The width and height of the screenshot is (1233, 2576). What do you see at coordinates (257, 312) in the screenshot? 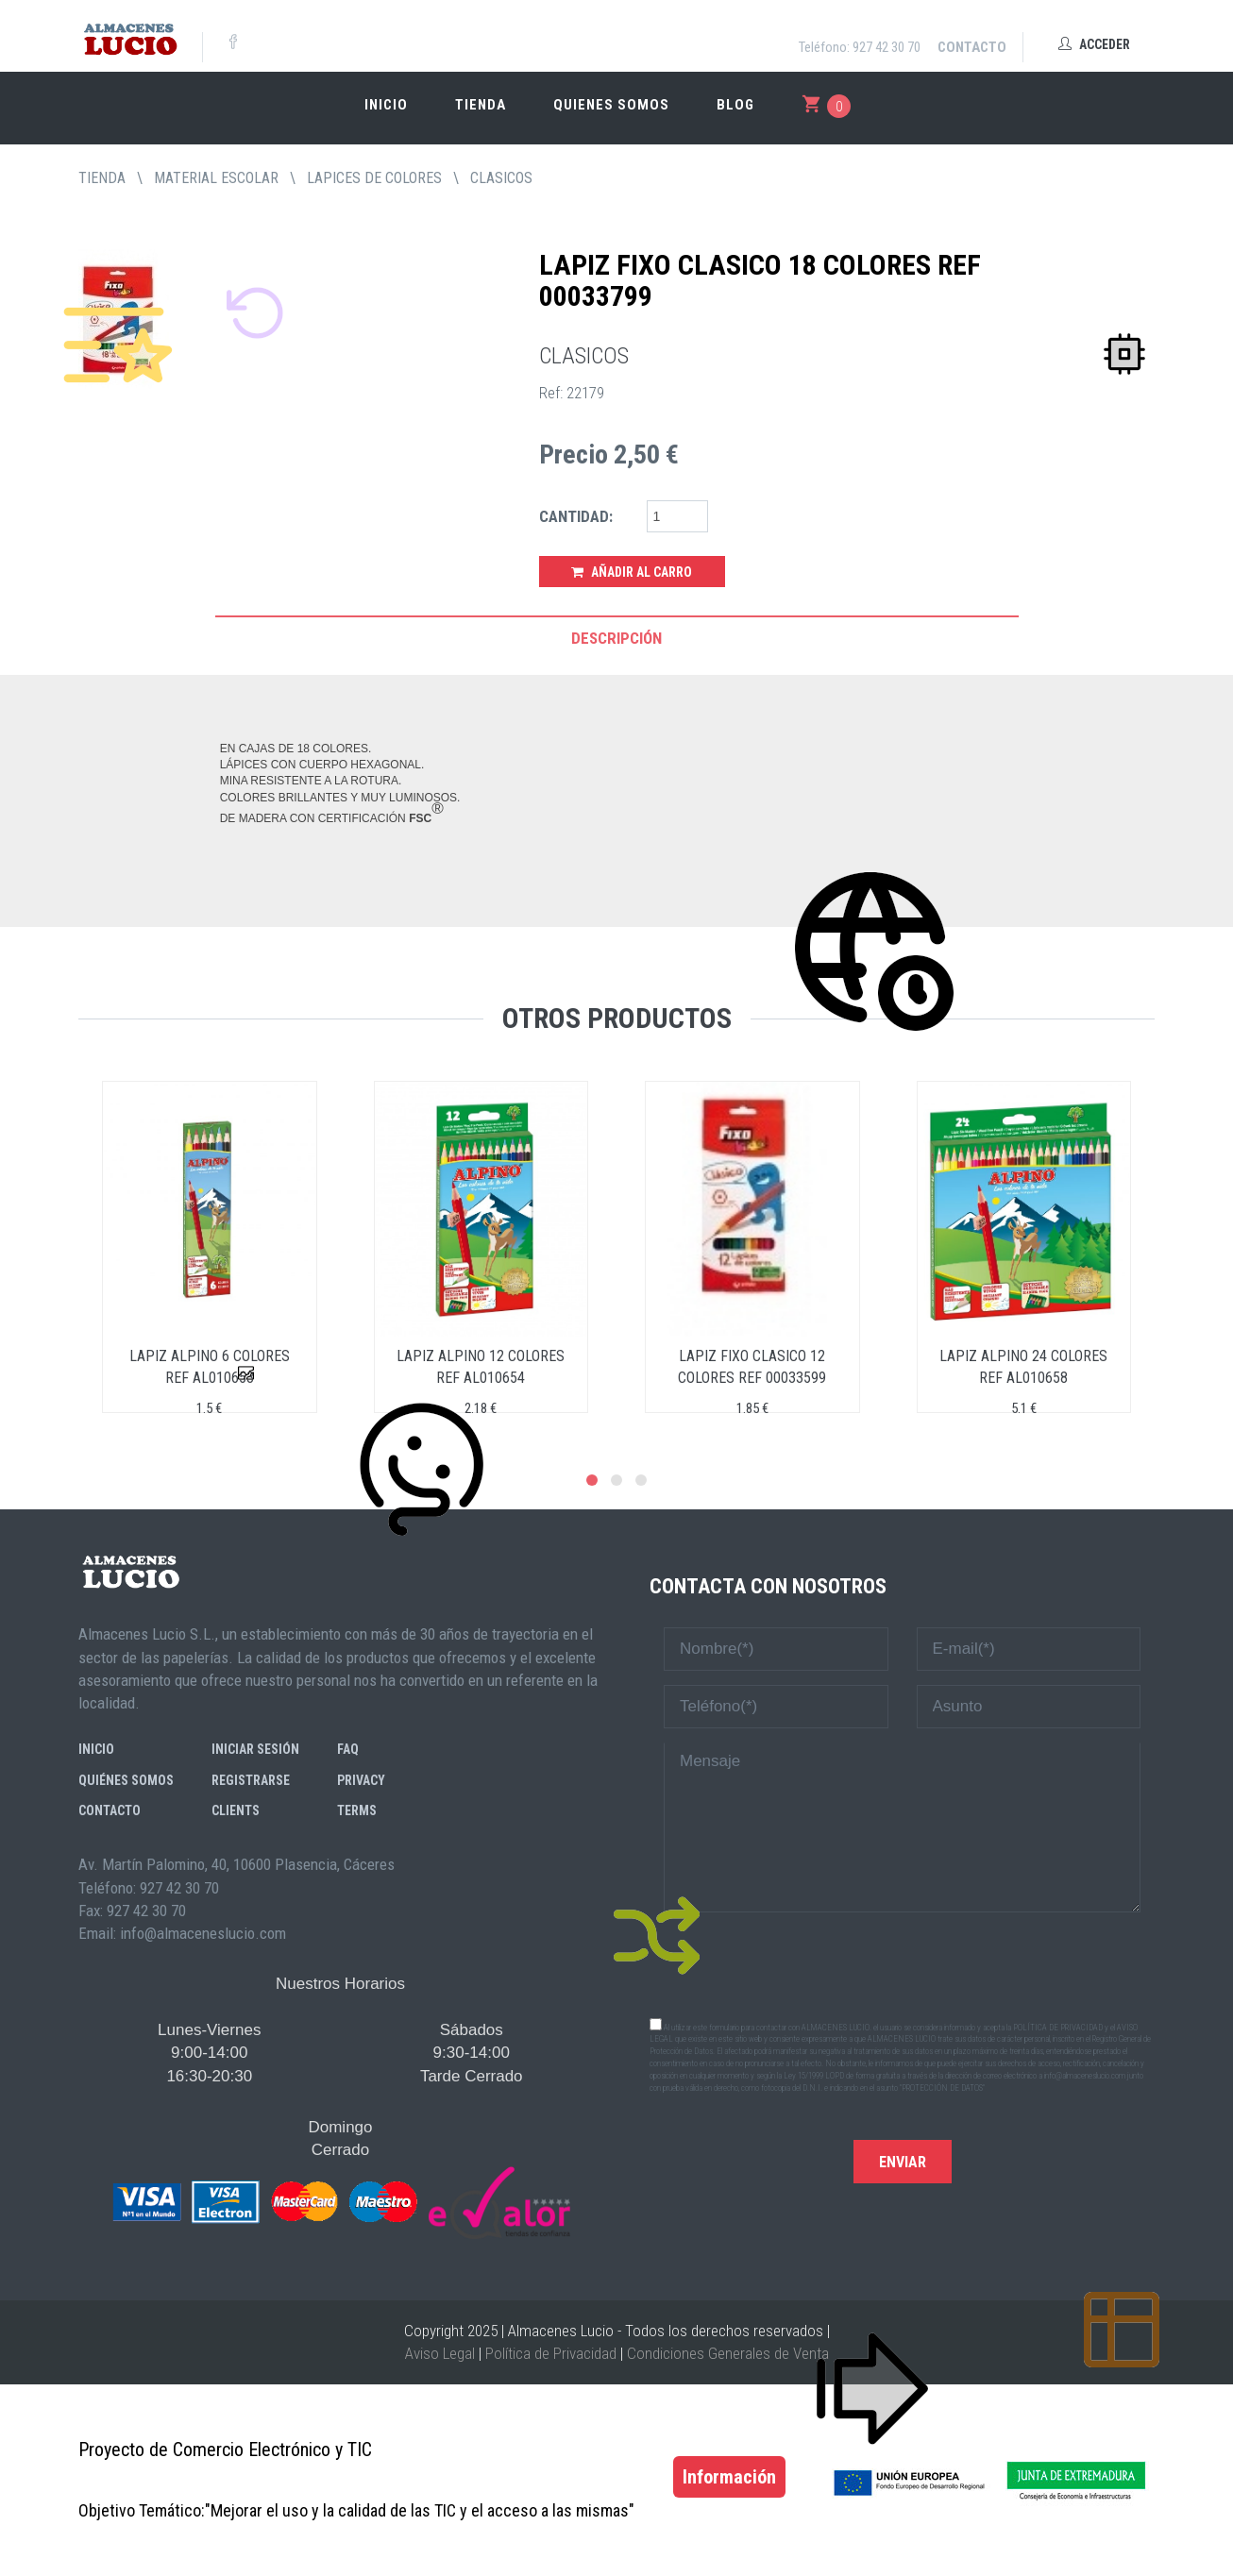
I see `undo last action` at bounding box center [257, 312].